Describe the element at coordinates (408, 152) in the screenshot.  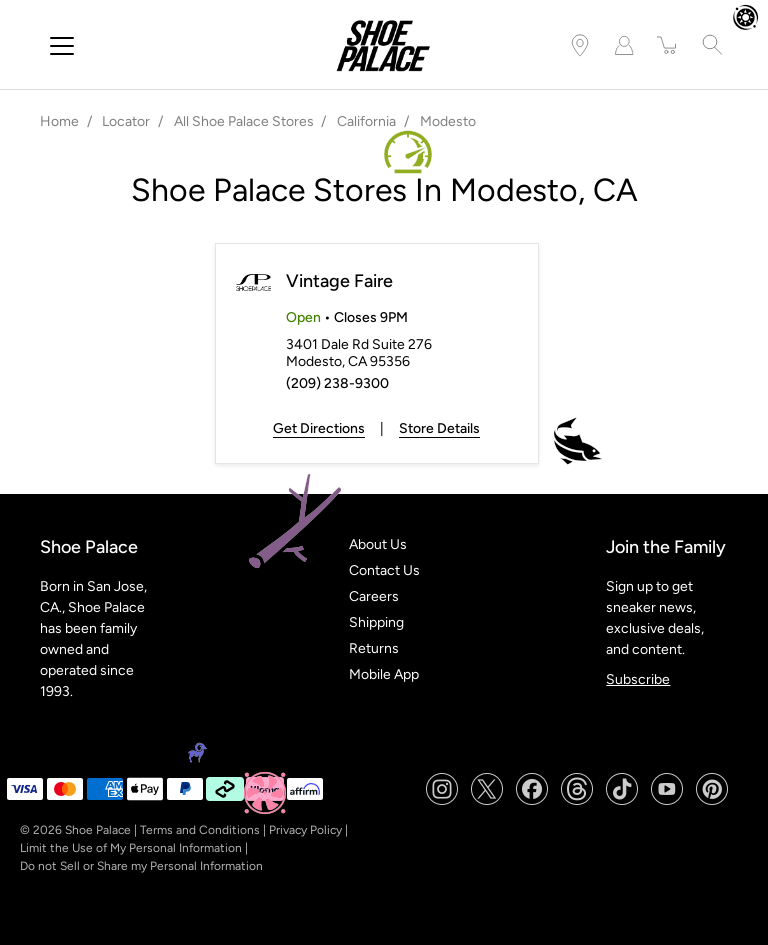
I see `view speed or performance metrics` at that location.